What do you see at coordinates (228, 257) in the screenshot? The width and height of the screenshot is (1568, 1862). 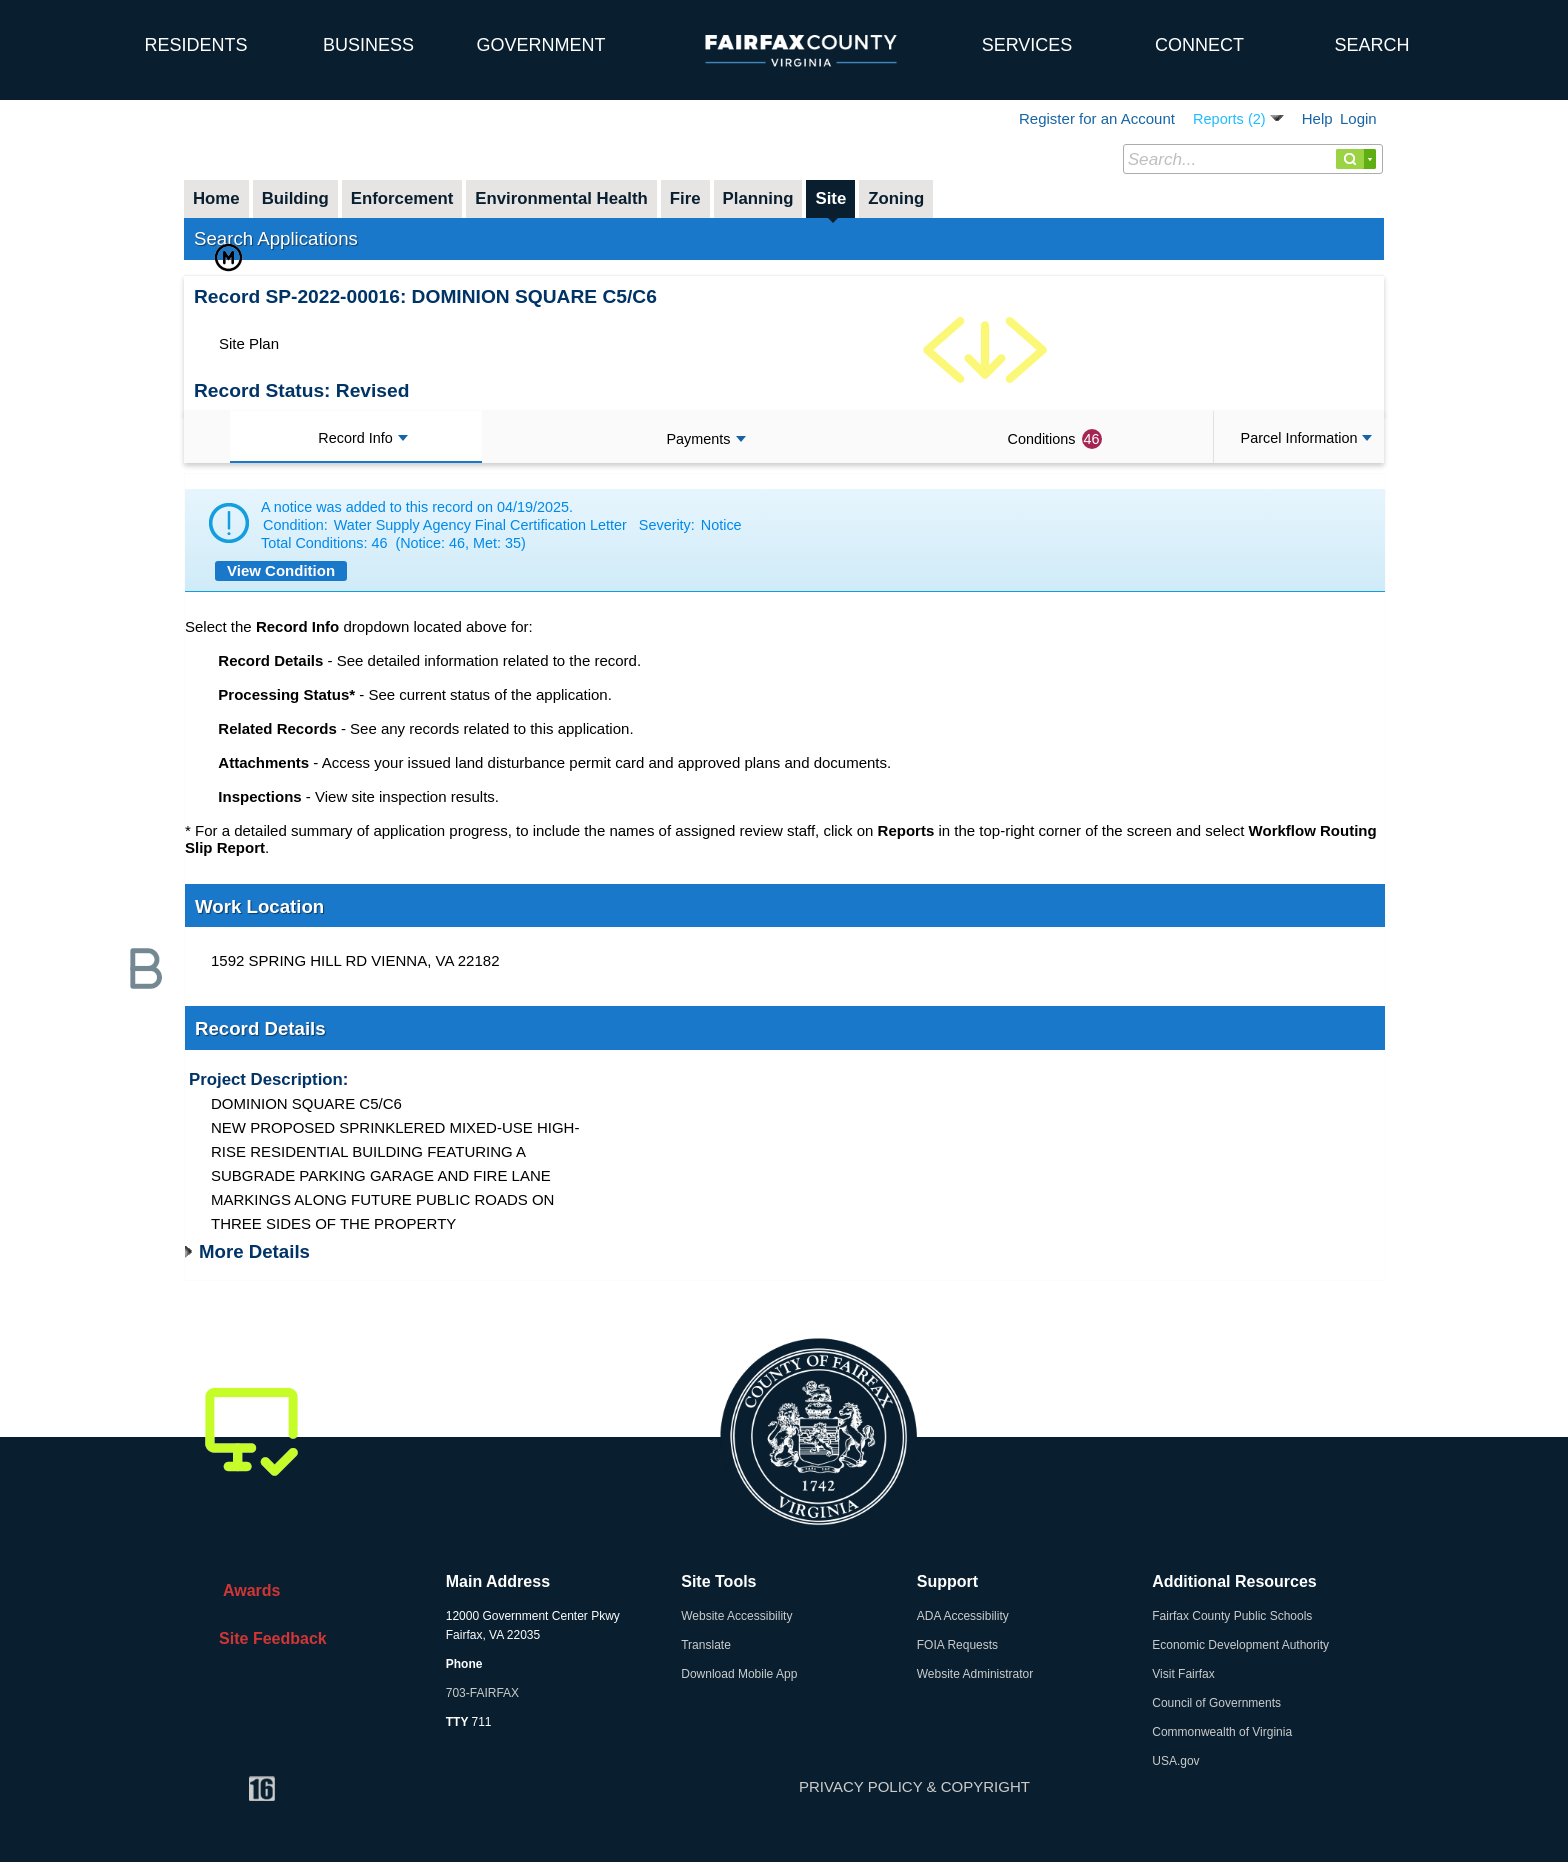 I see `metro or subway transit indicator` at bounding box center [228, 257].